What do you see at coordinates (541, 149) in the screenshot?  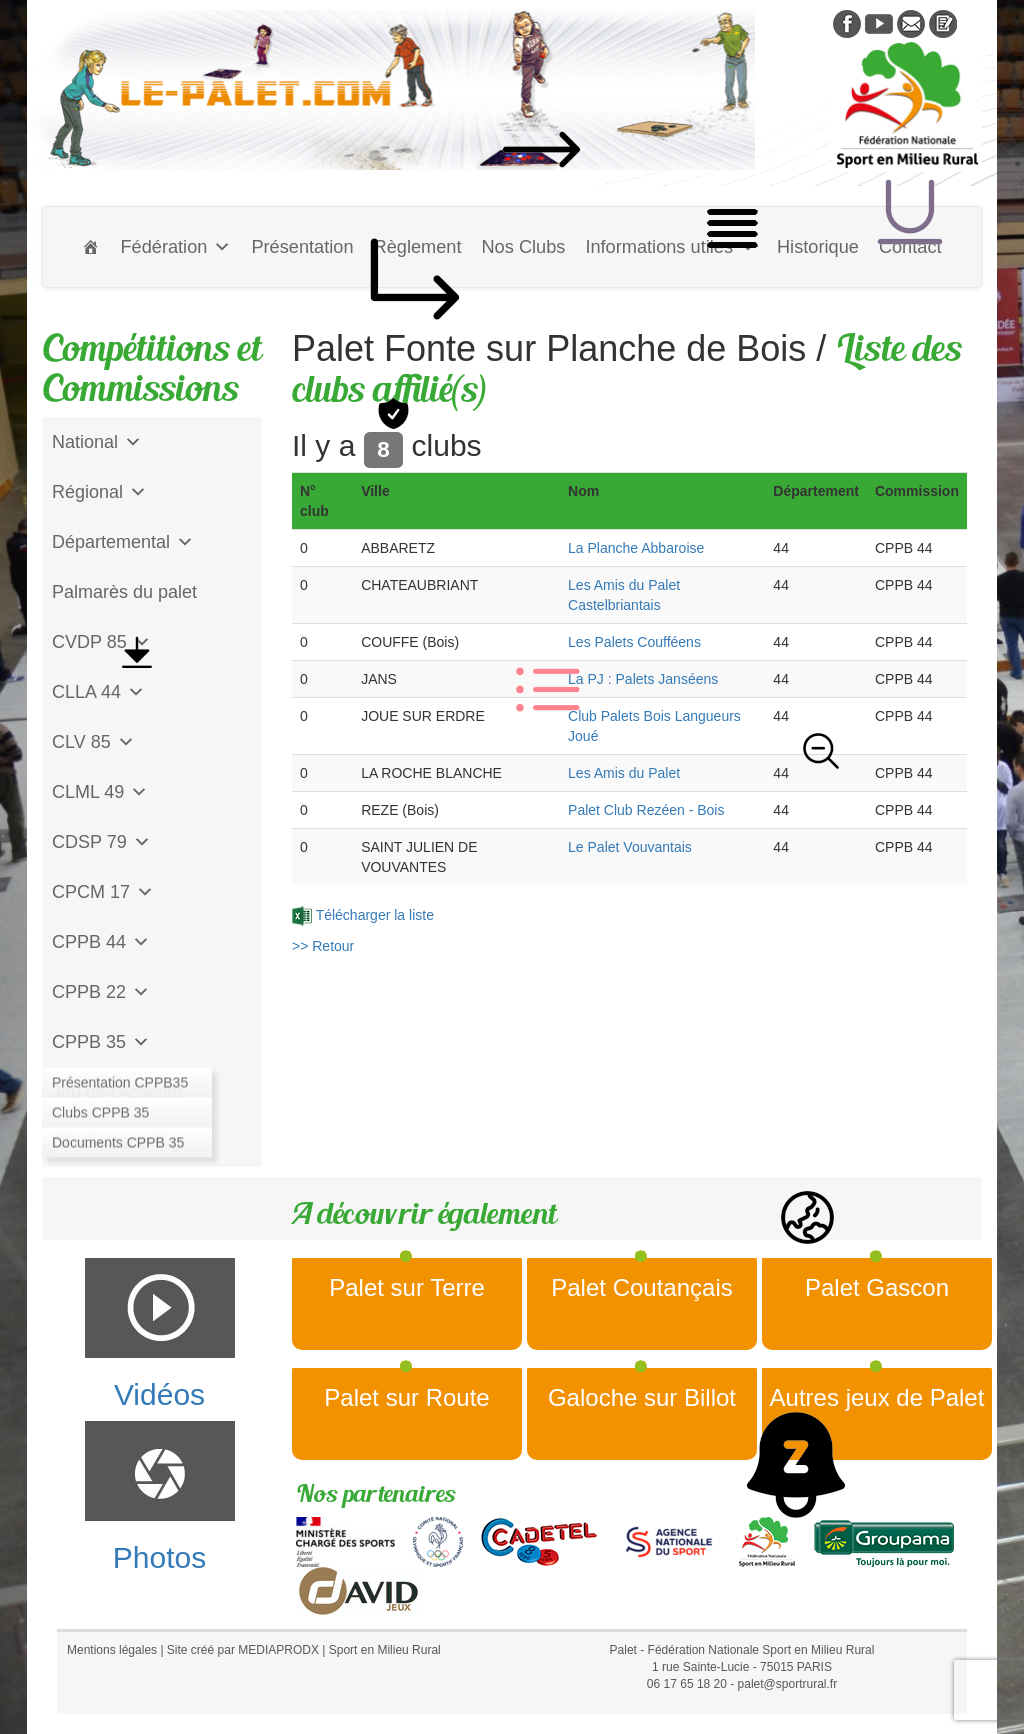 I see `proceed to the next step` at bounding box center [541, 149].